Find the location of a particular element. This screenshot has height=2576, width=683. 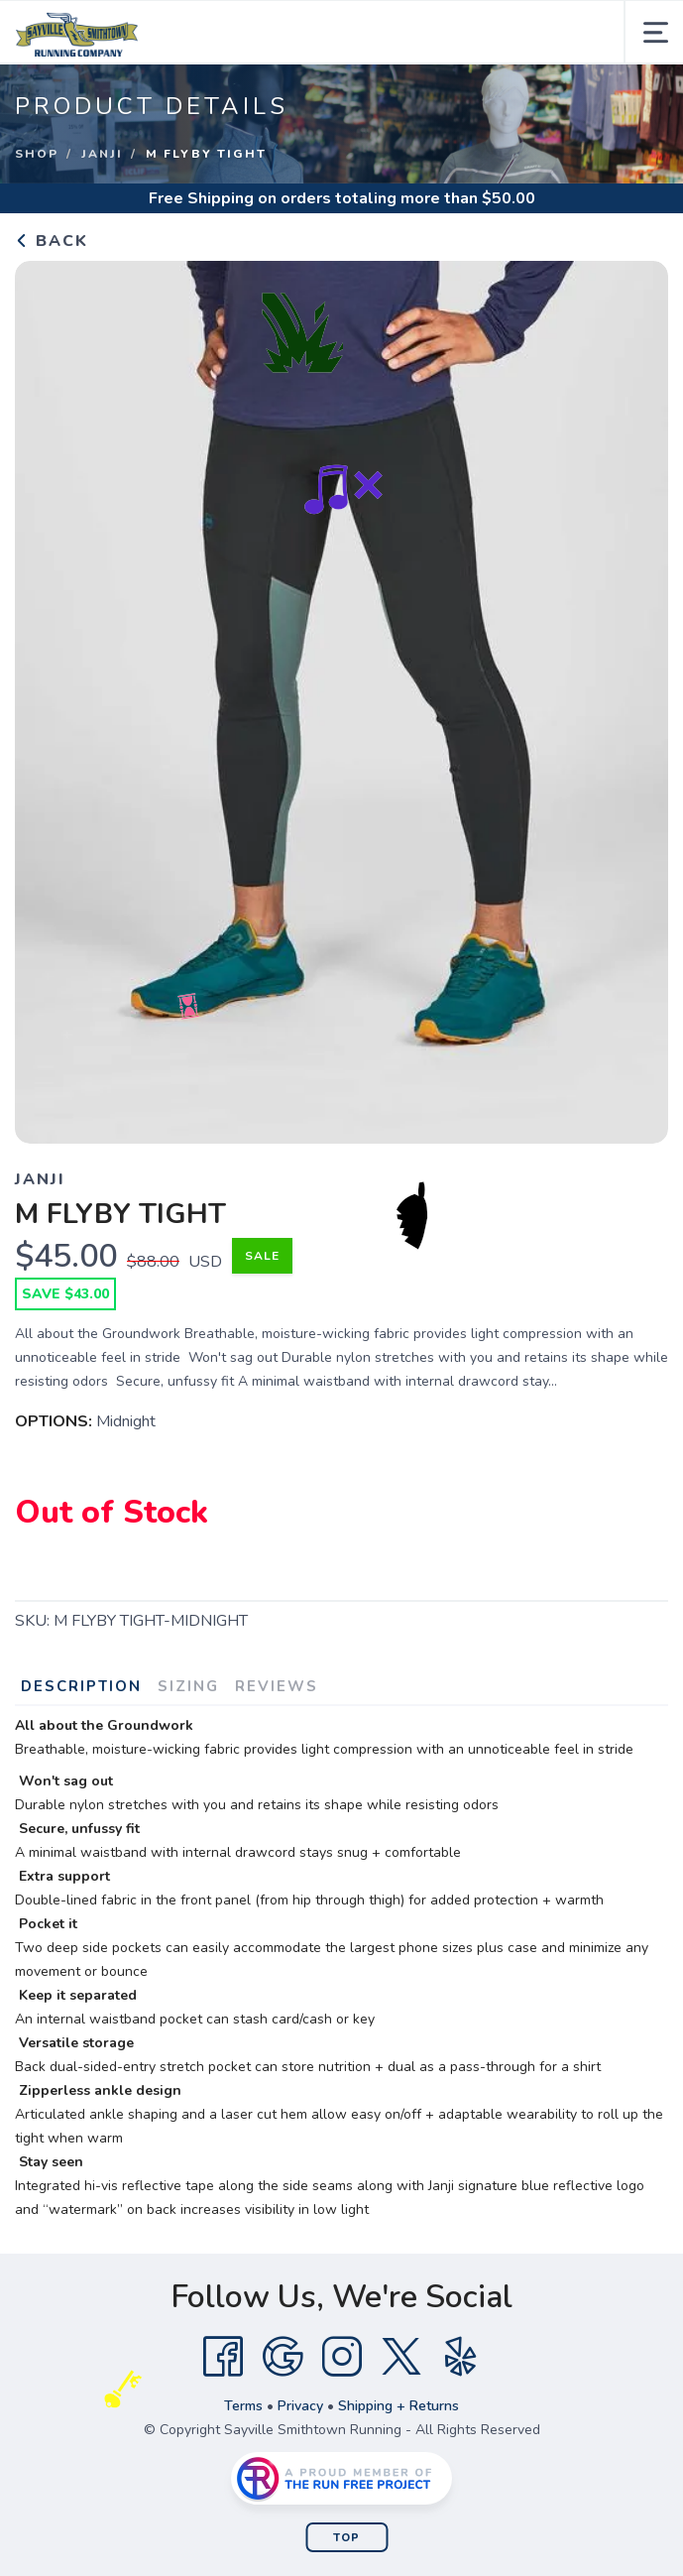

timer has expired or run out is located at coordinates (187, 1006).